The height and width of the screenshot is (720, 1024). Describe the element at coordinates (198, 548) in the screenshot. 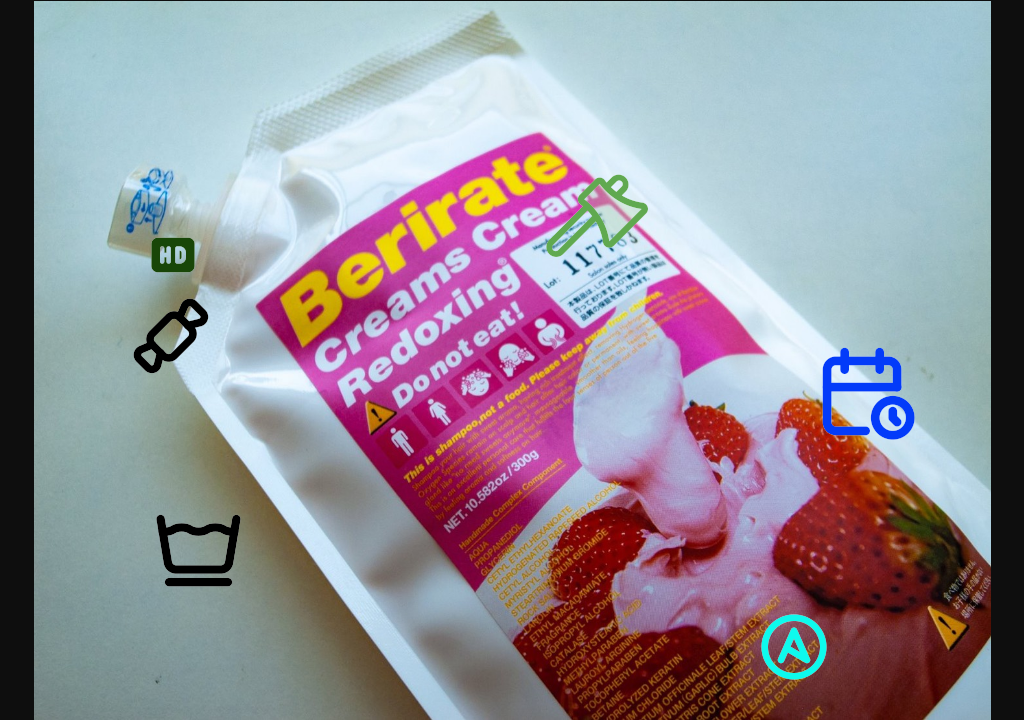

I see `indicates machine washable with gentle press cycle` at that location.